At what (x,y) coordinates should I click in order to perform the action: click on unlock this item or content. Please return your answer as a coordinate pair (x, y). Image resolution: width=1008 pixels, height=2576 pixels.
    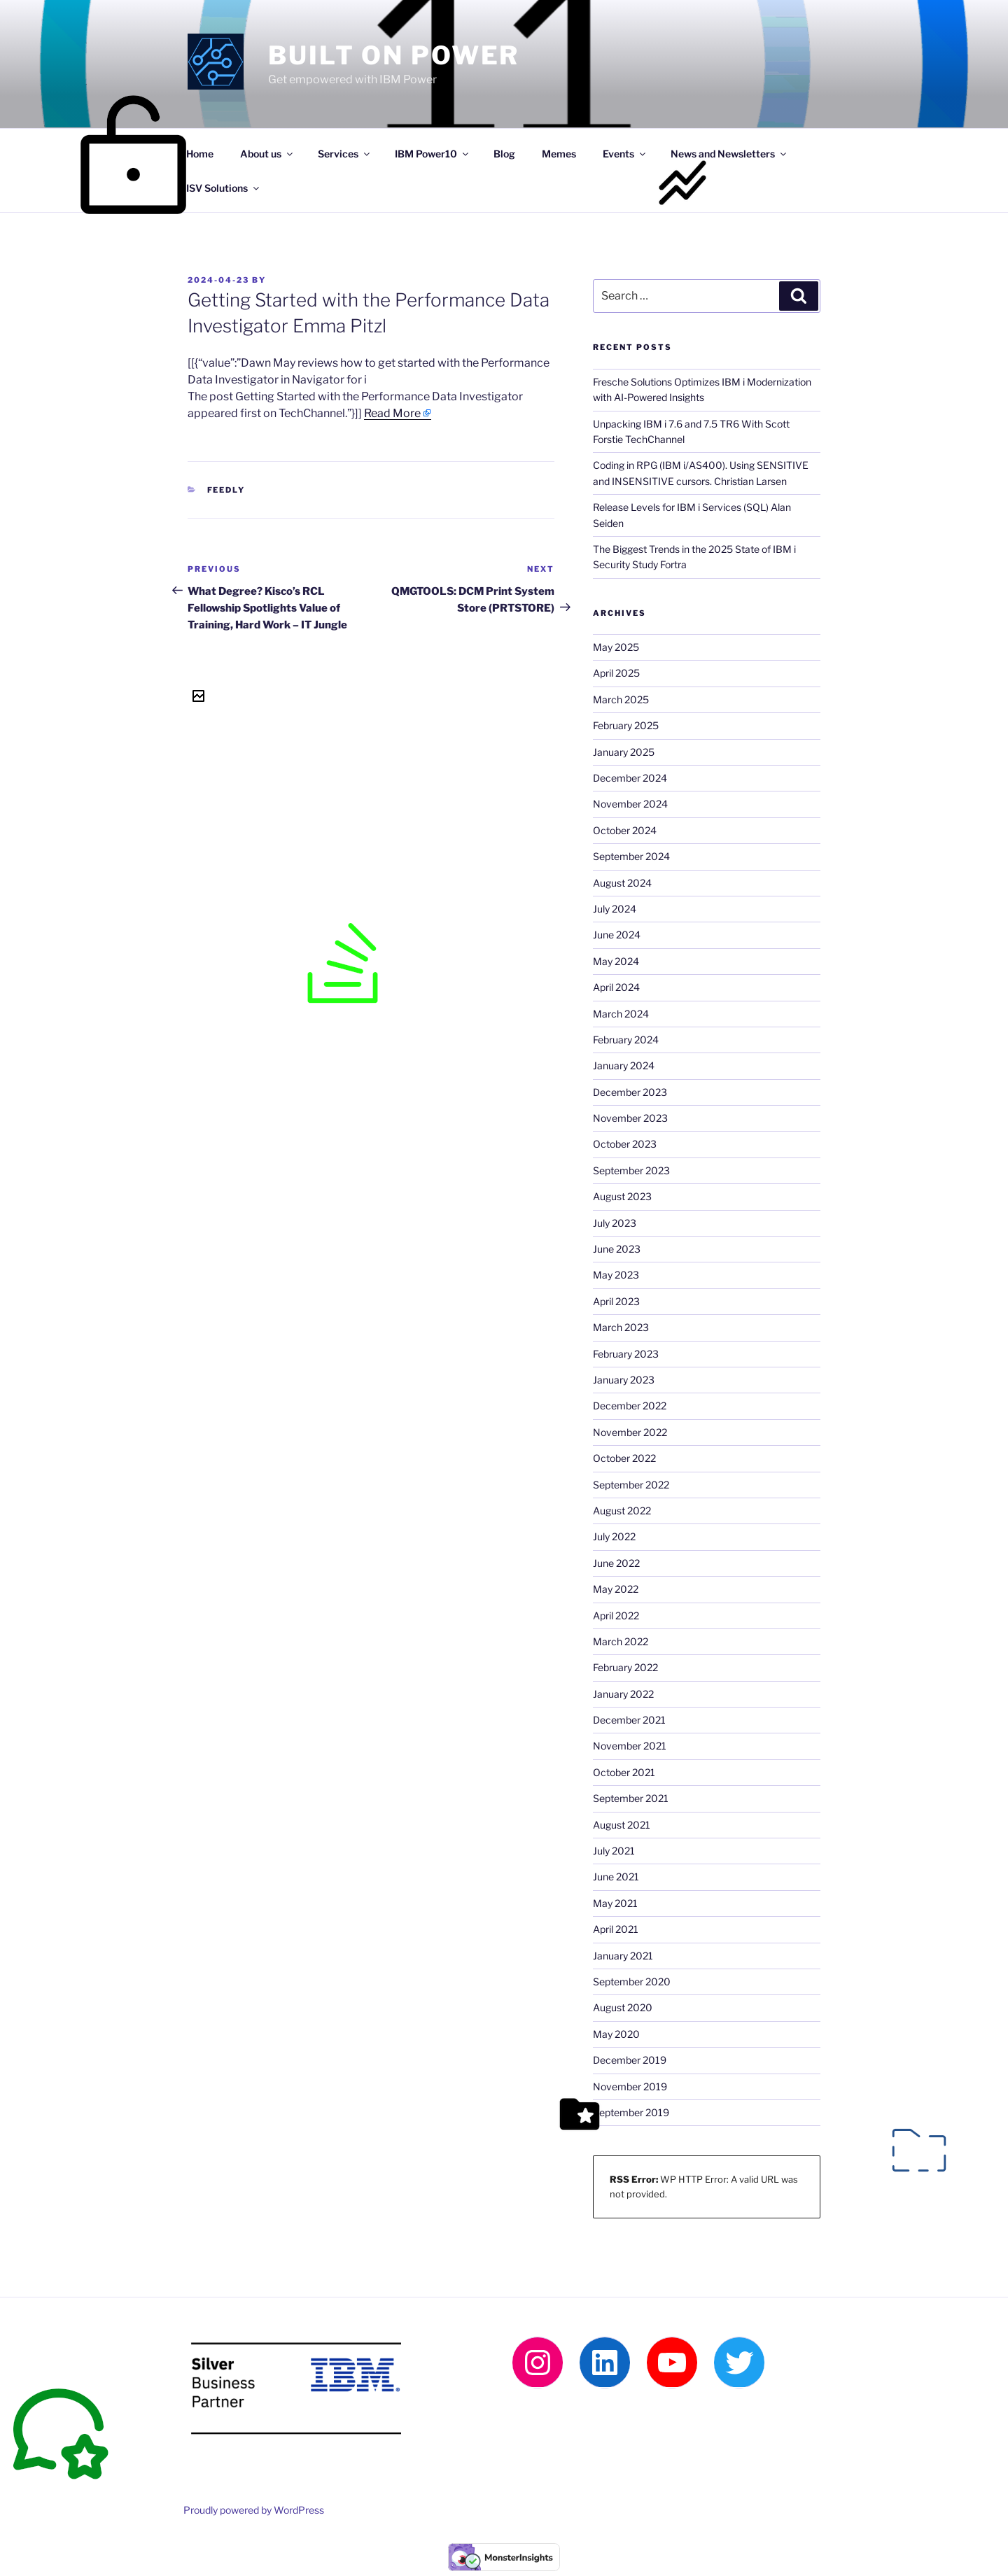
    Looking at the image, I should click on (133, 161).